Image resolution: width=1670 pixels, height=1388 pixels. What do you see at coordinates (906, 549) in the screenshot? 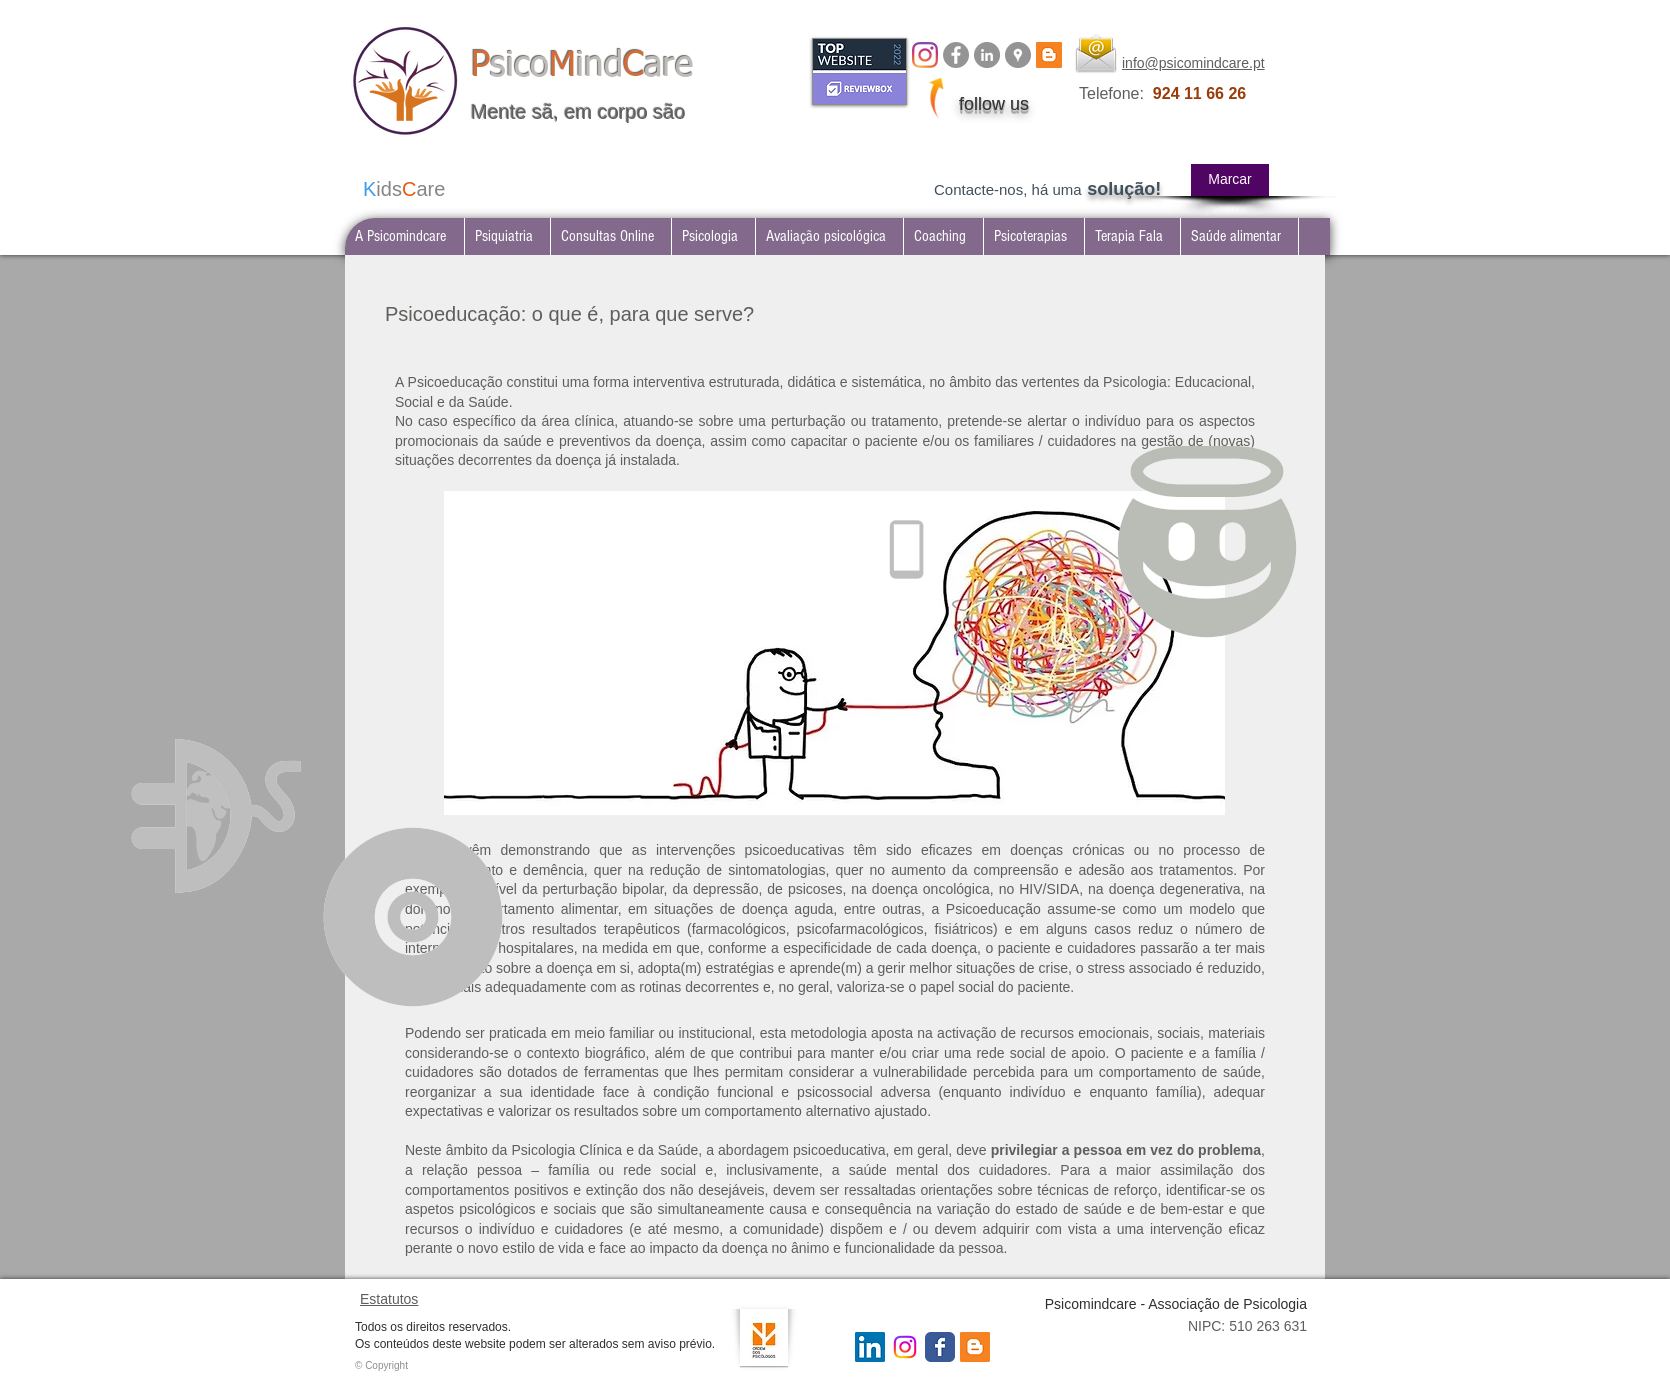
I see `indicates an iPhone or iOS device` at bounding box center [906, 549].